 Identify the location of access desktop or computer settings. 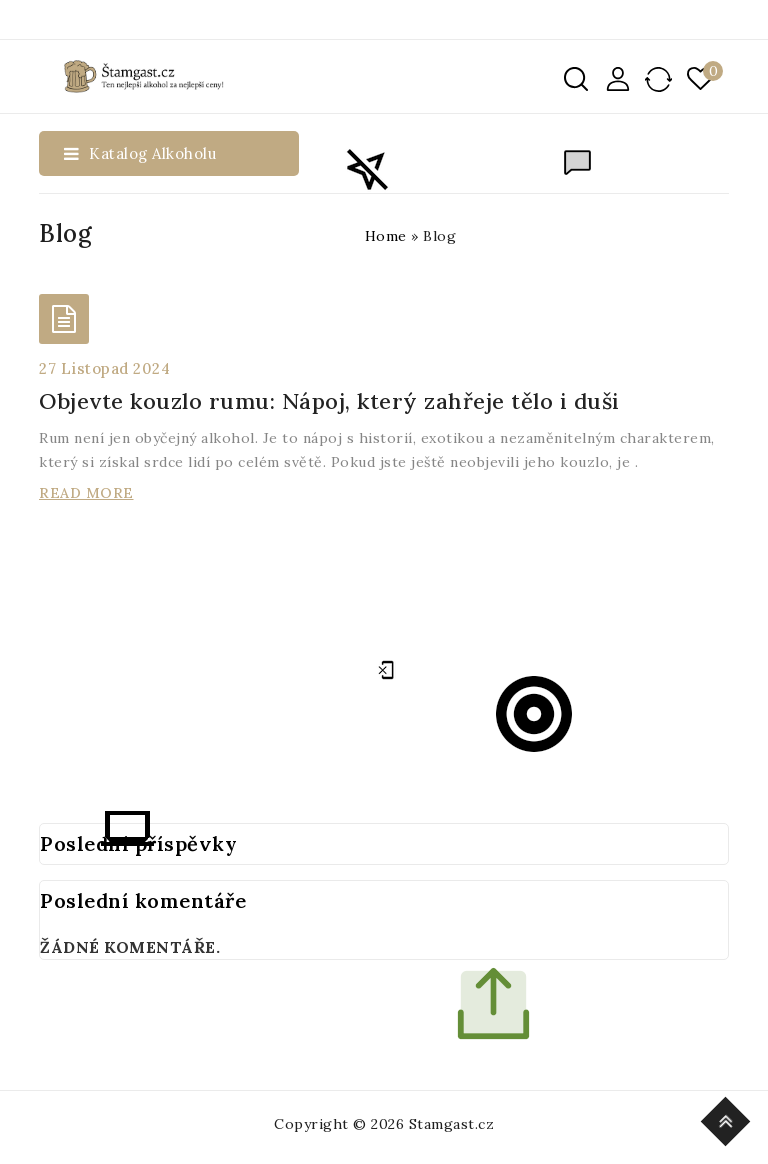
(127, 828).